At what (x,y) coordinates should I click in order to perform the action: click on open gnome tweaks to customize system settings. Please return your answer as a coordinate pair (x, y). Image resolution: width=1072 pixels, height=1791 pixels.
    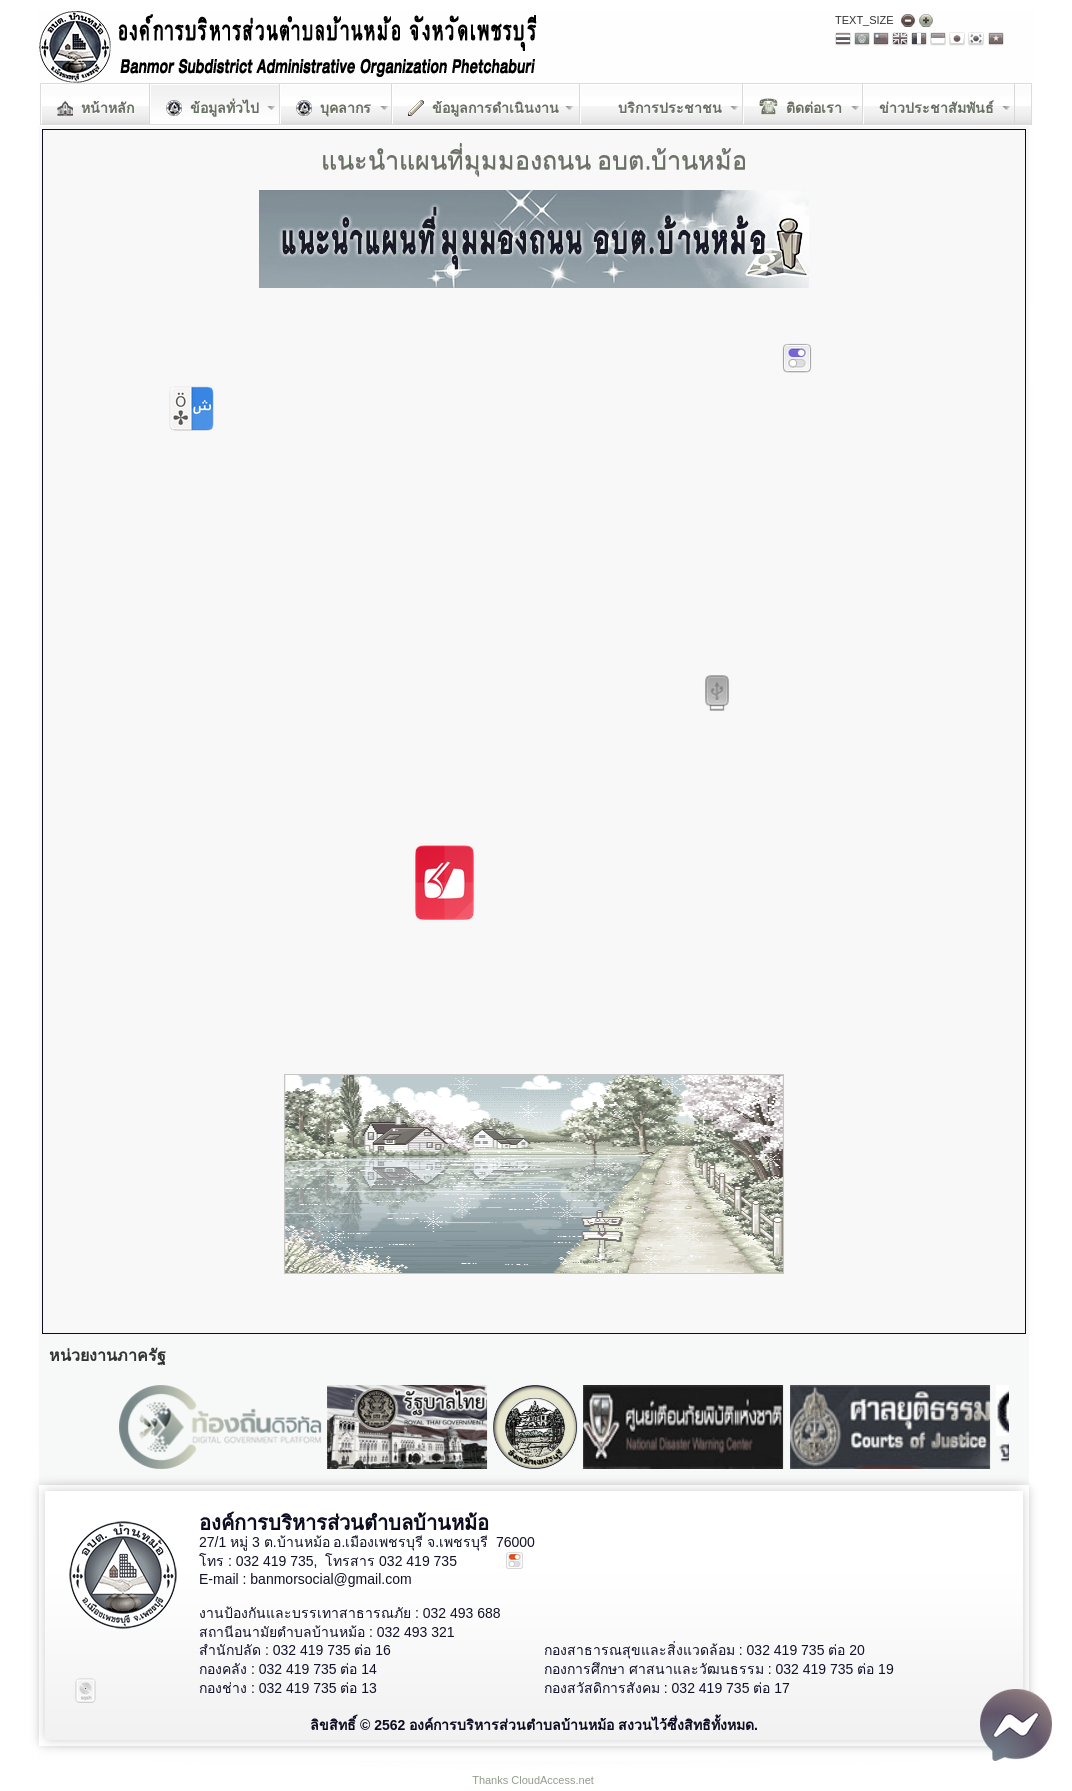
    Looking at the image, I should click on (514, 1560).